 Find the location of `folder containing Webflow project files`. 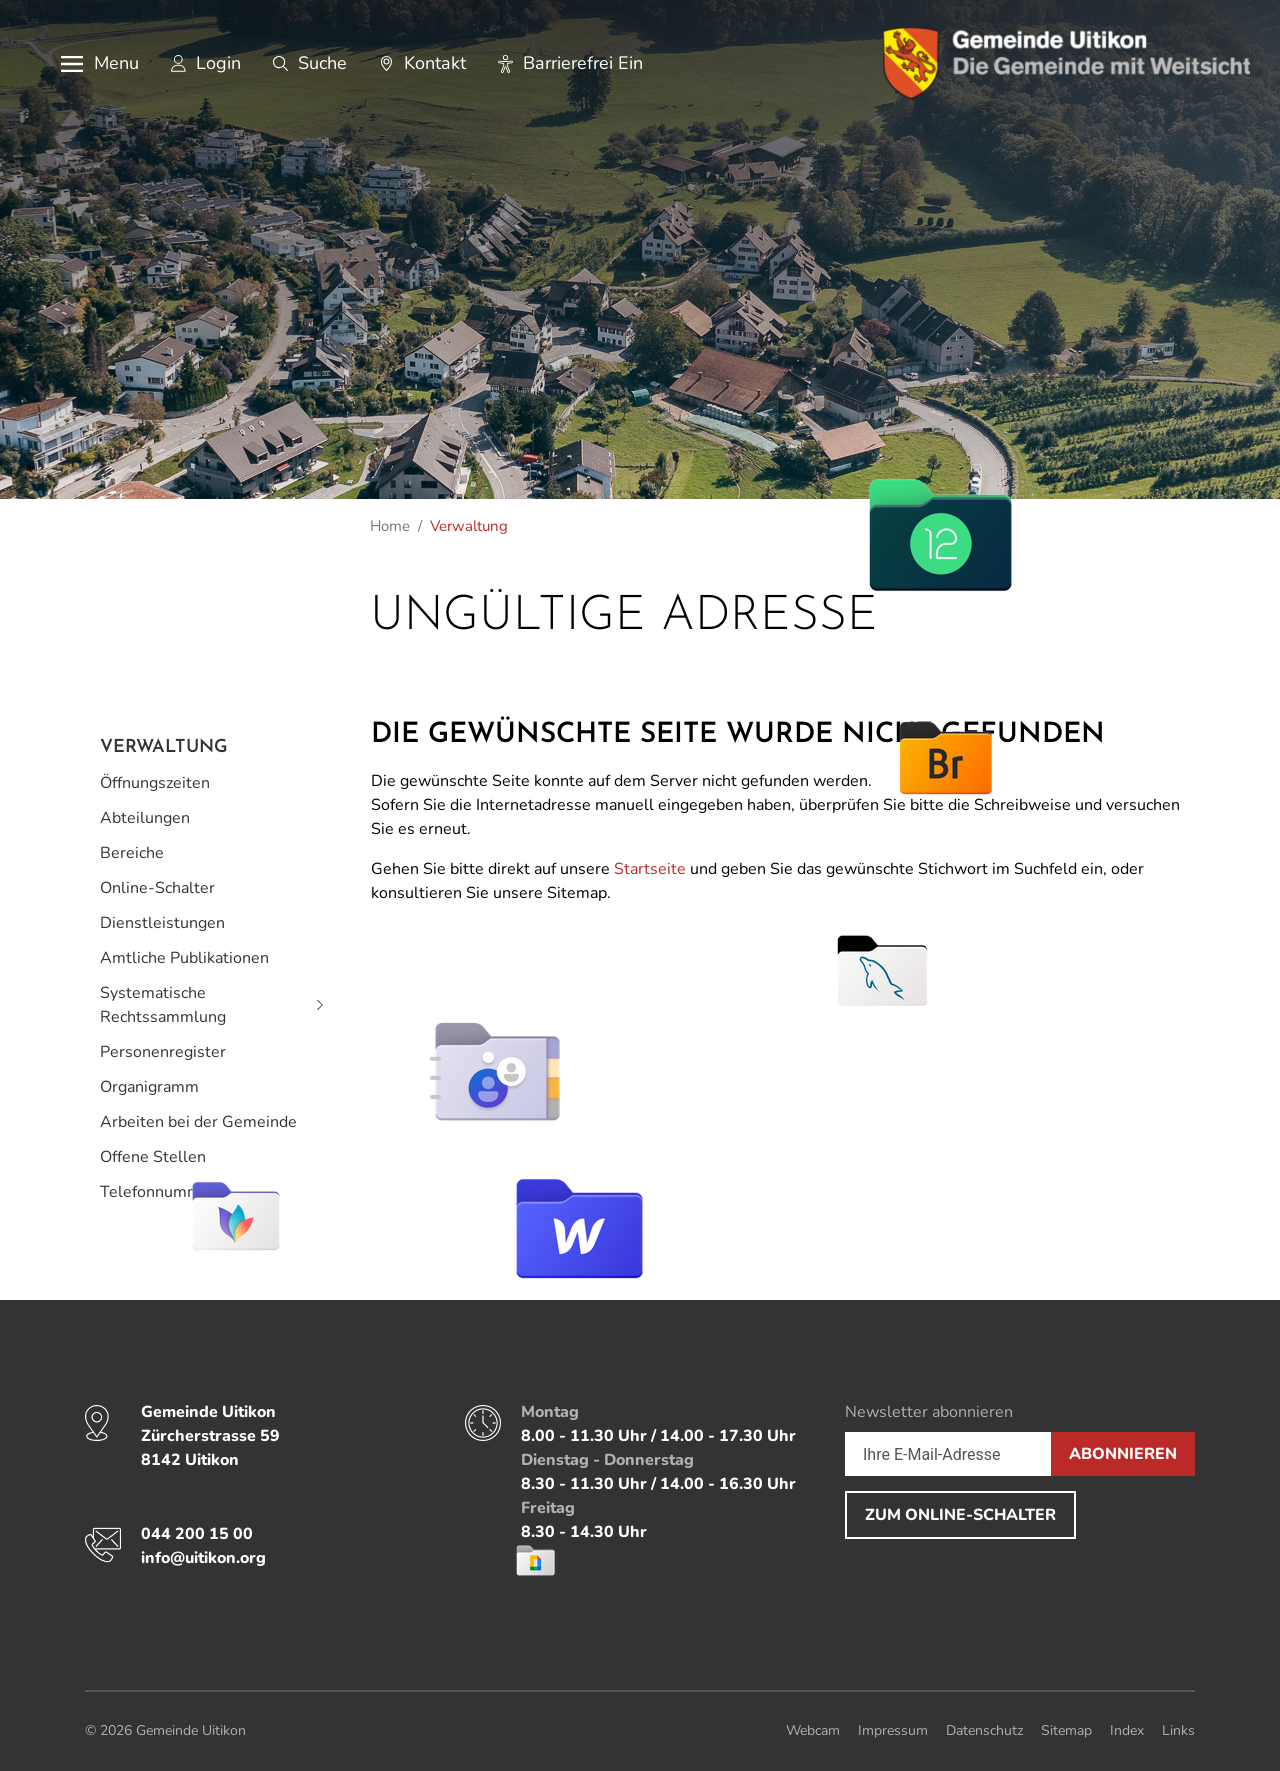

folder containing Webflow project files is located at coordinates (579, 1232).